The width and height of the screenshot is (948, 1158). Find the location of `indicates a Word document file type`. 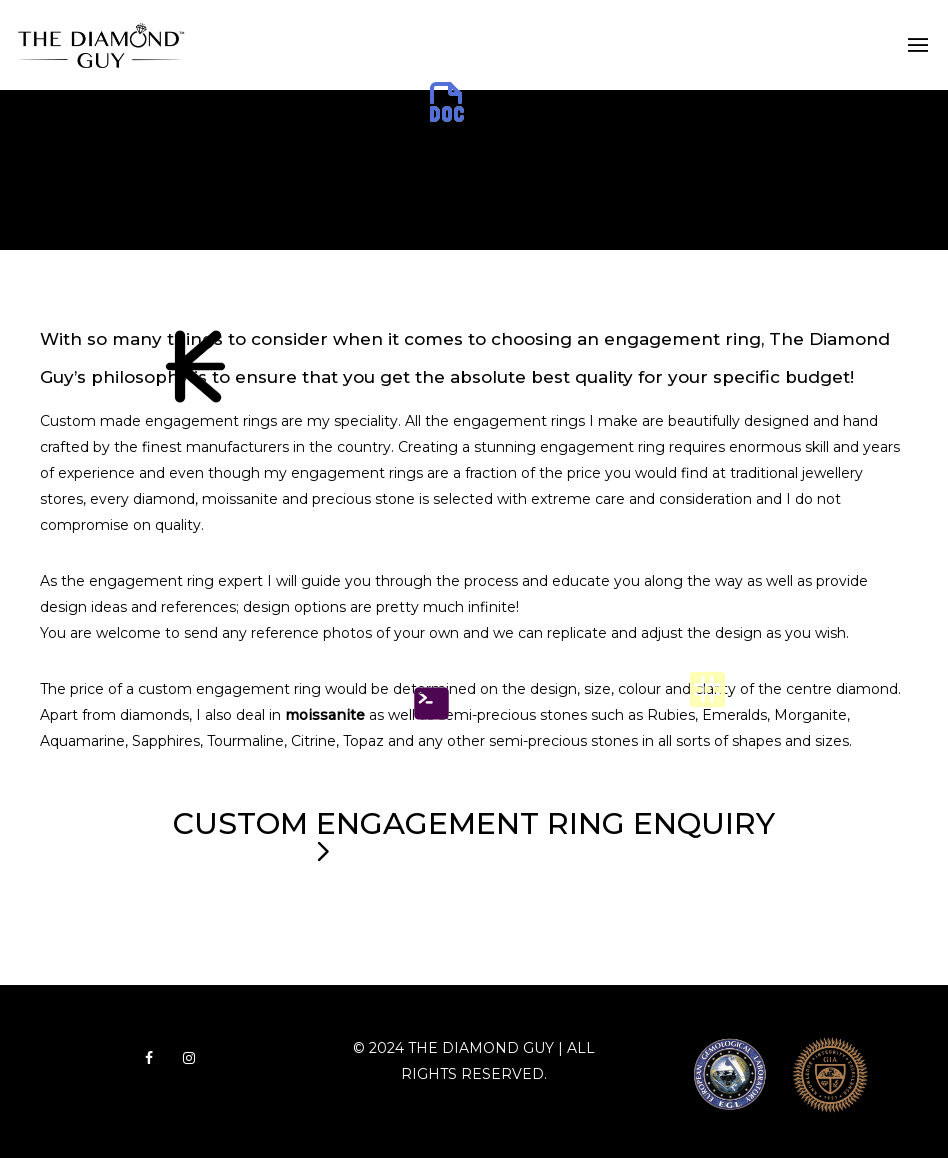

indicates a Word document file type is located at coordinates (446, 102).